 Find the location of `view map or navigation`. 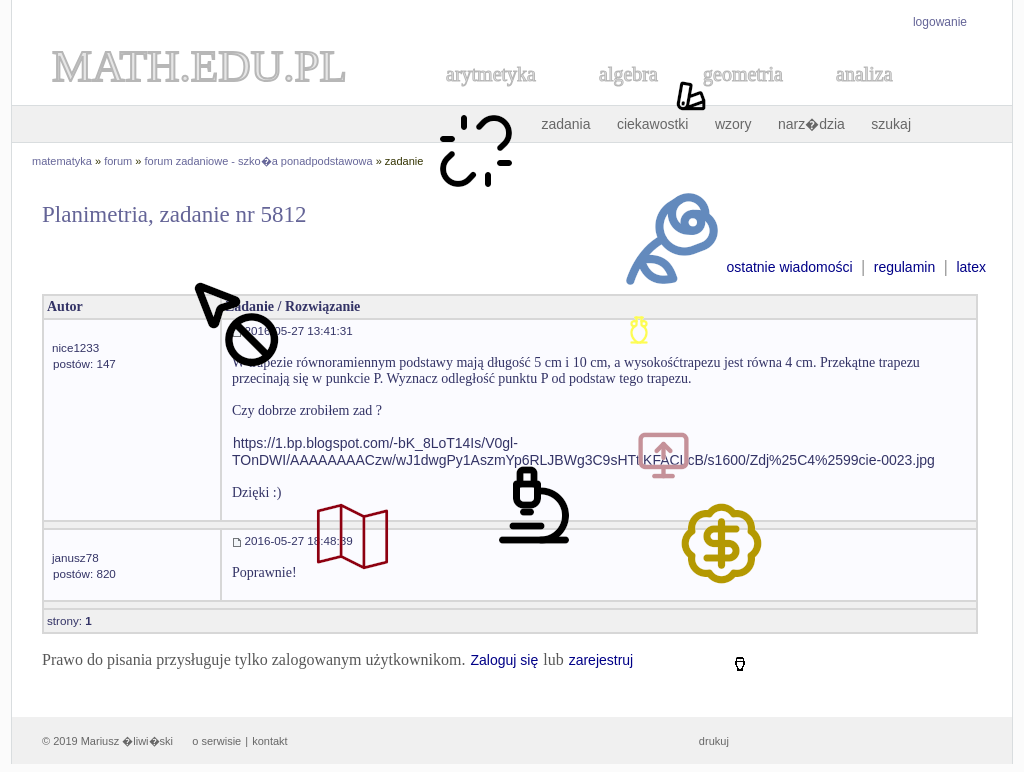

view map or navigation is located at coordinates (352, 536).